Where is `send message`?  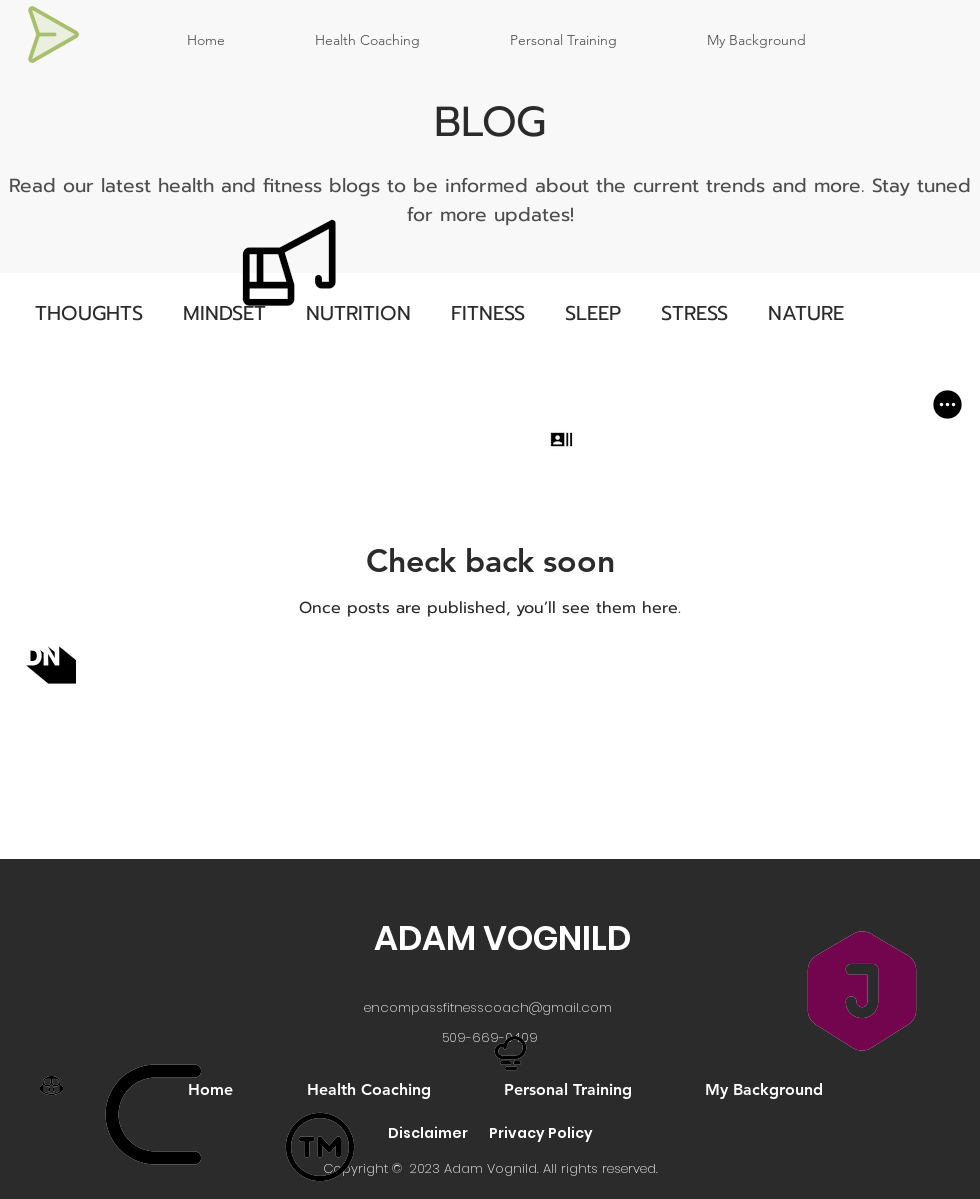
send message is located at coordinates (50, 34).